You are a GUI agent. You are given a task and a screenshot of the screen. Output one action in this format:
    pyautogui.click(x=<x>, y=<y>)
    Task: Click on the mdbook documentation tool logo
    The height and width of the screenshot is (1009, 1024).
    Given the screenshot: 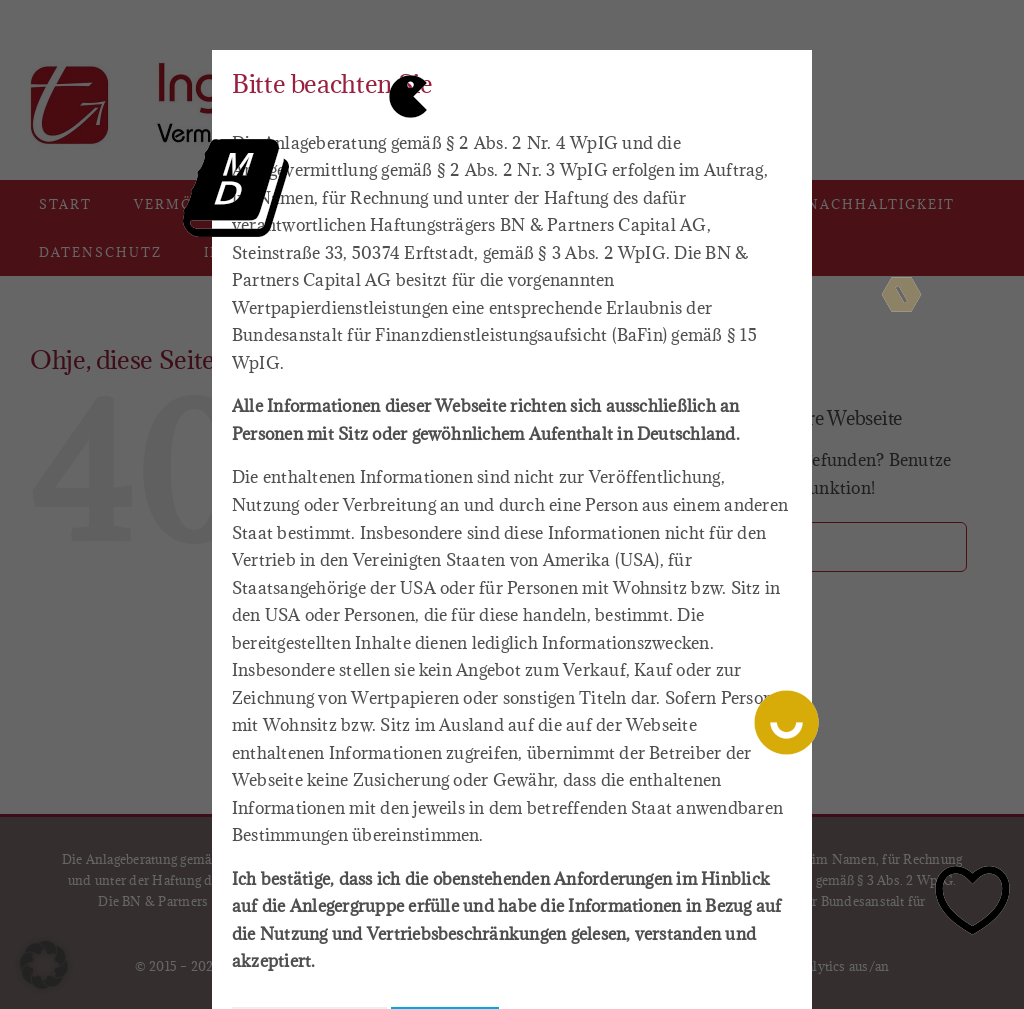 What is the action you would take?
    pyautogui.click(x=236, y=188)
    